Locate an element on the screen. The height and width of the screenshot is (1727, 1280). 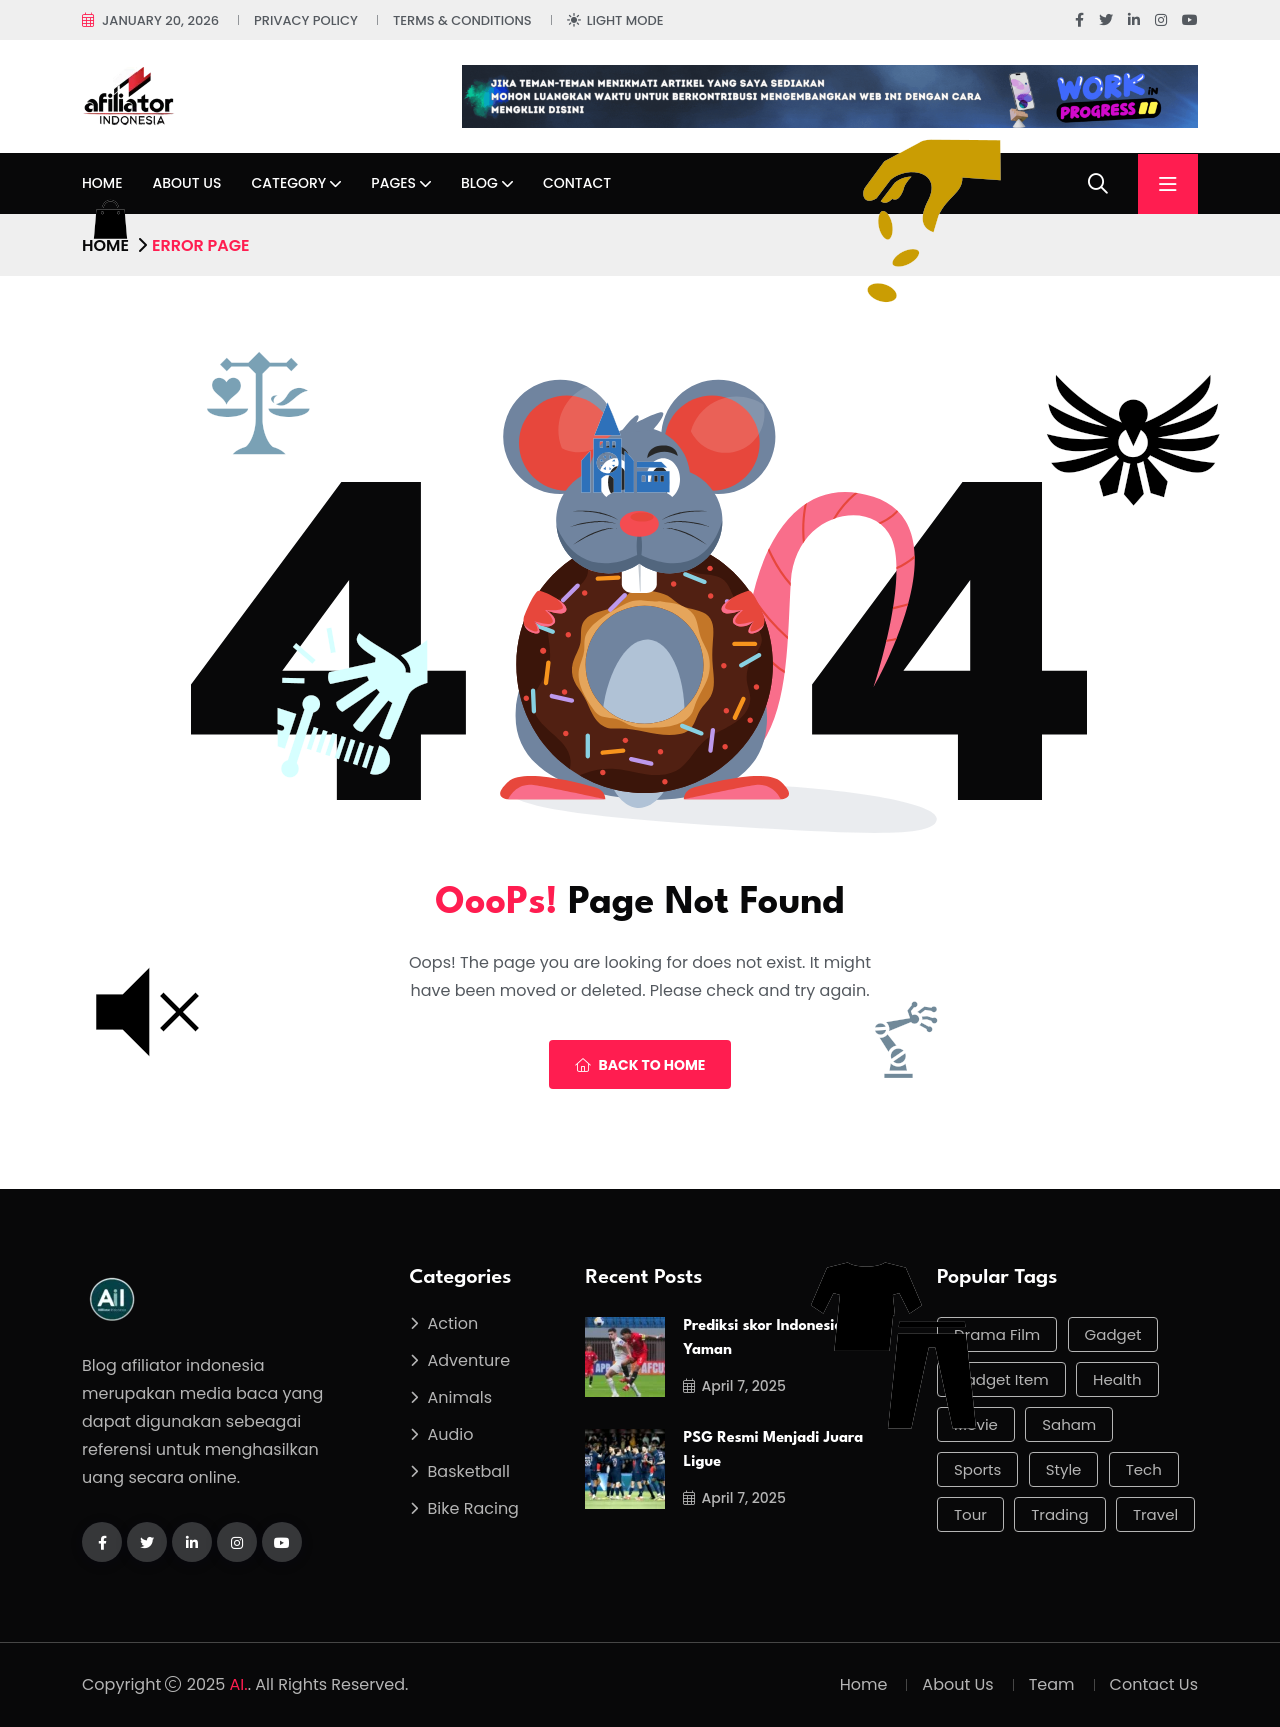
balance between love and nature is located at coordinates (258, 402).